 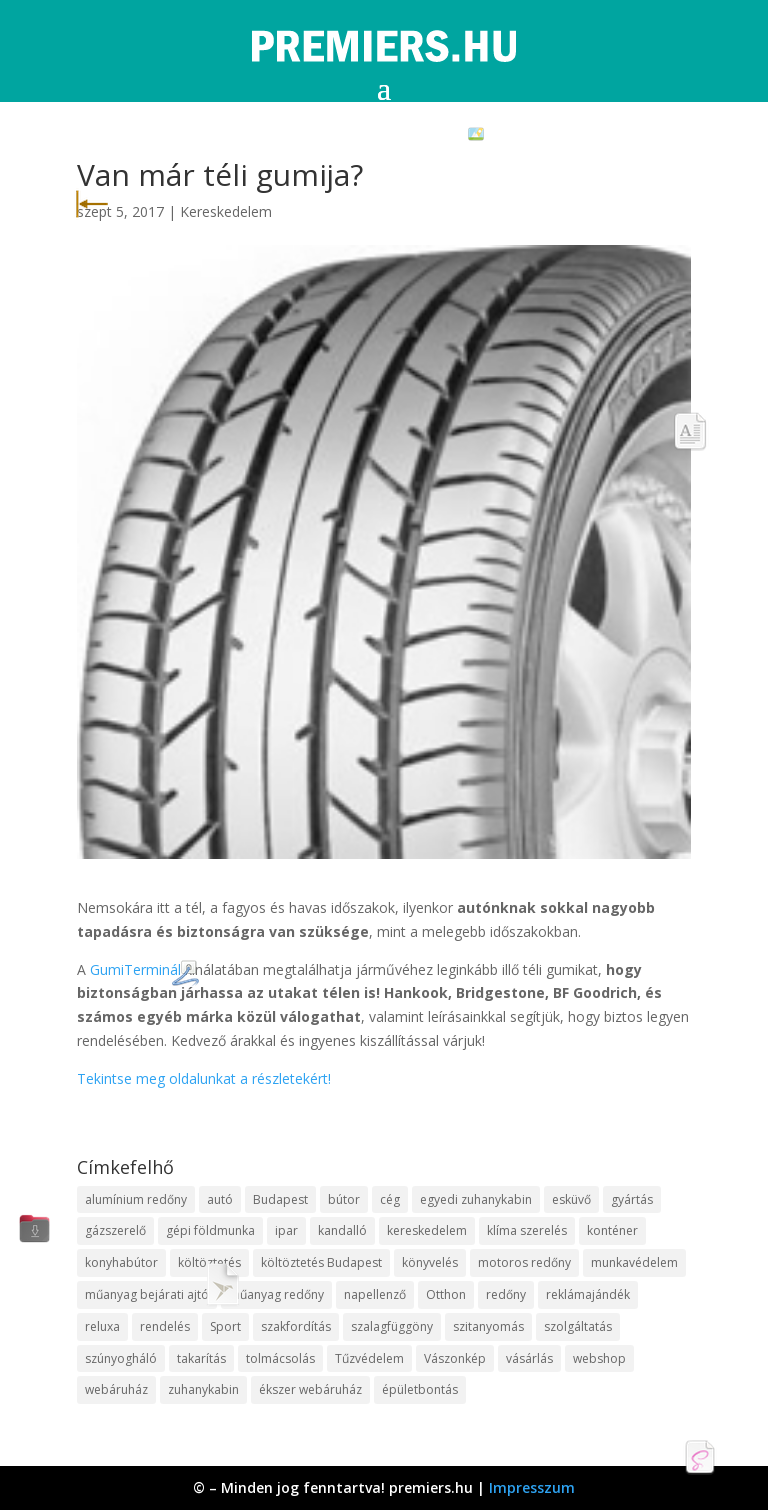 What do you see at coordinates (34, 1228) in the screenshot?
I see `open your downloads folder` at bounding box center [34, 1228].